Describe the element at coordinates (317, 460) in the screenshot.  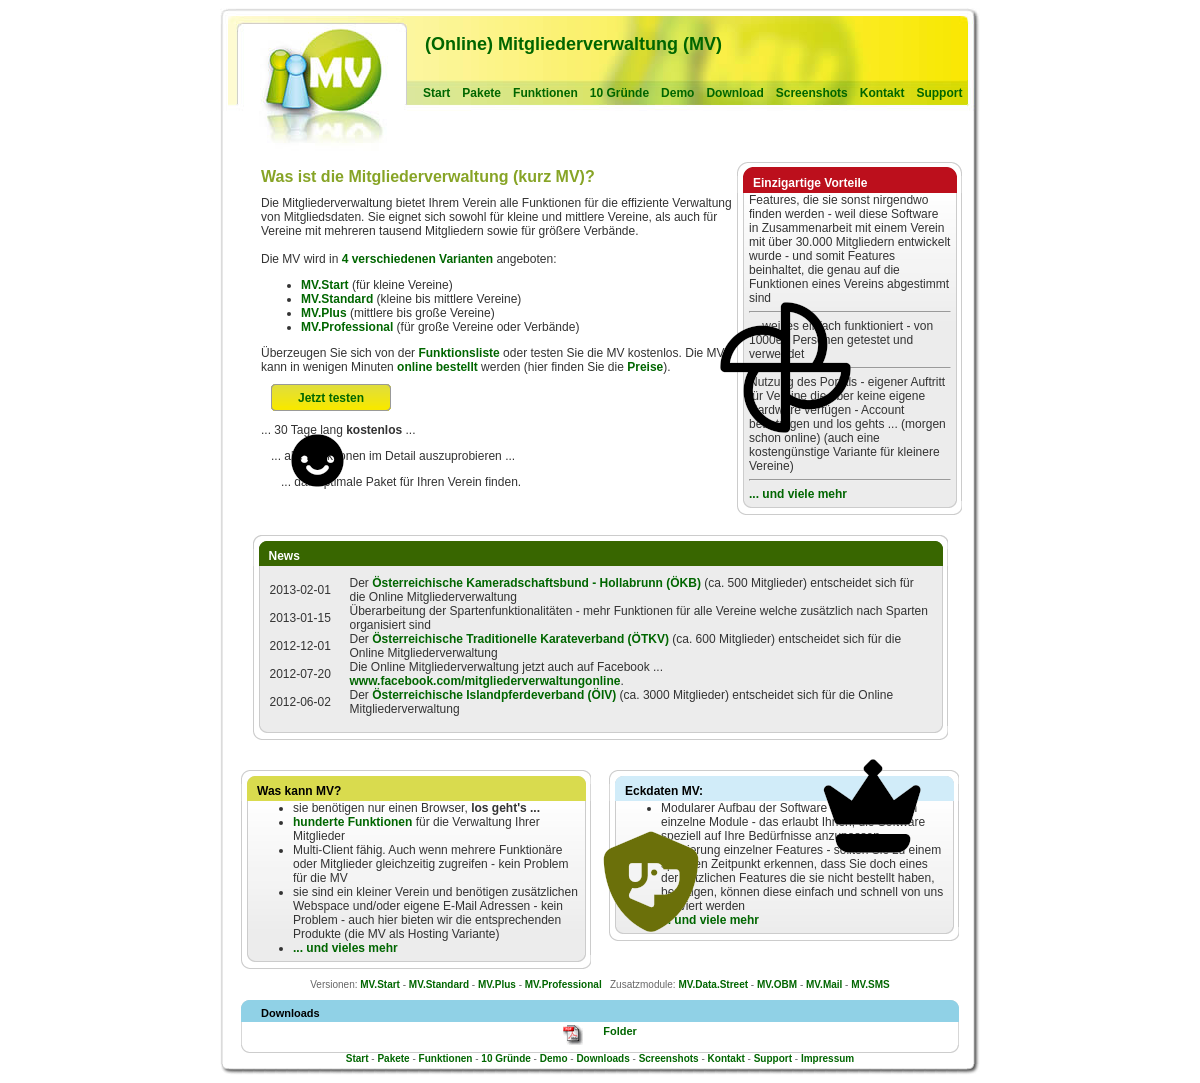
I see `open emoji picker` at that location.